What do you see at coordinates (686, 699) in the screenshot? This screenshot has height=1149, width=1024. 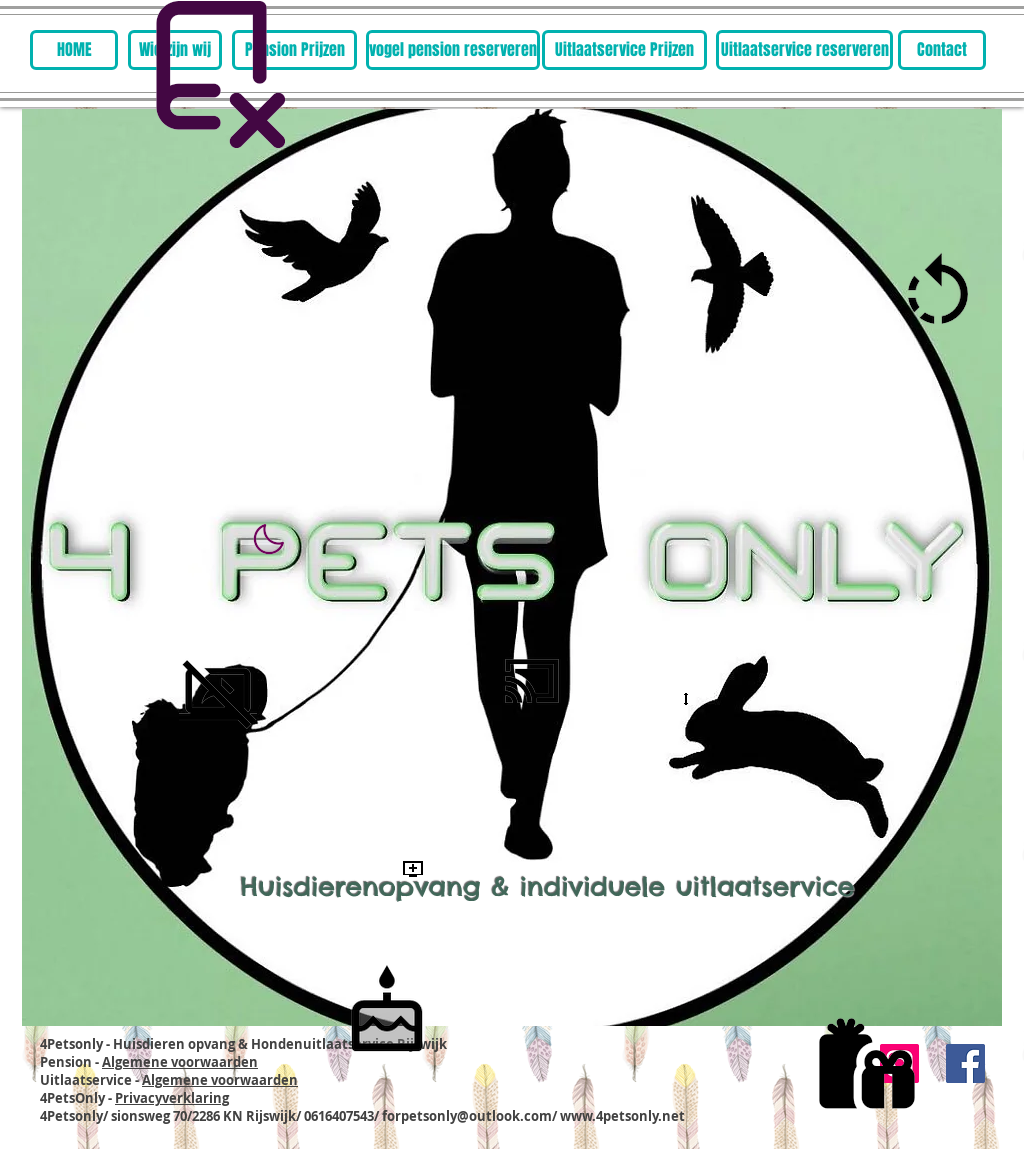 I see `adjust height or vertical size` at bounding box center [686, 699].